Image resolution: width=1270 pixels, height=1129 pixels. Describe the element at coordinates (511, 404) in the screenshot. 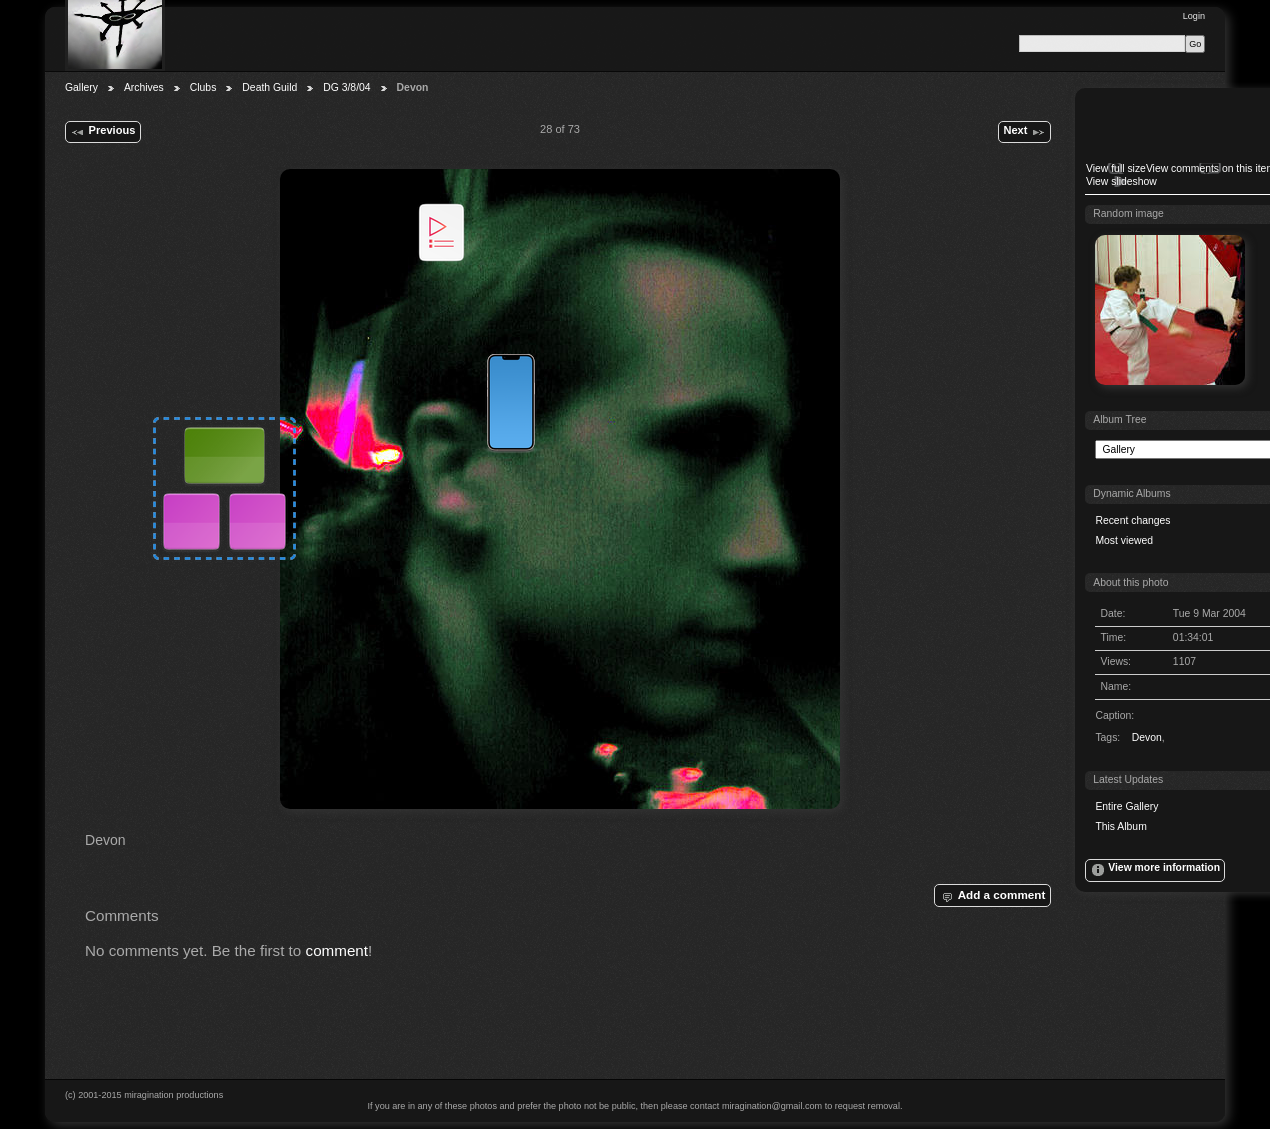

I see `iPhone 13 device icon` at that location.